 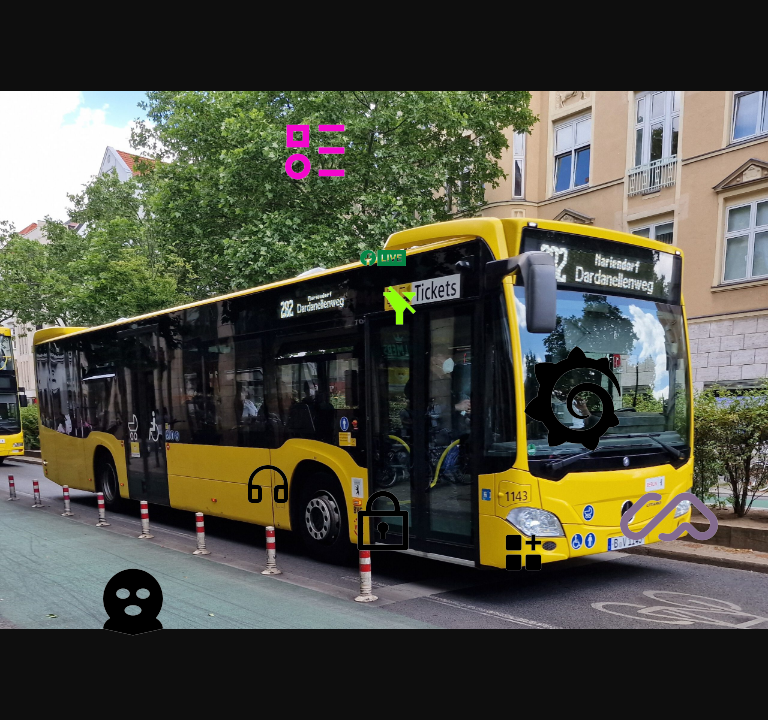 I want to click on lock or secure this item, so click(x=383, y=522).